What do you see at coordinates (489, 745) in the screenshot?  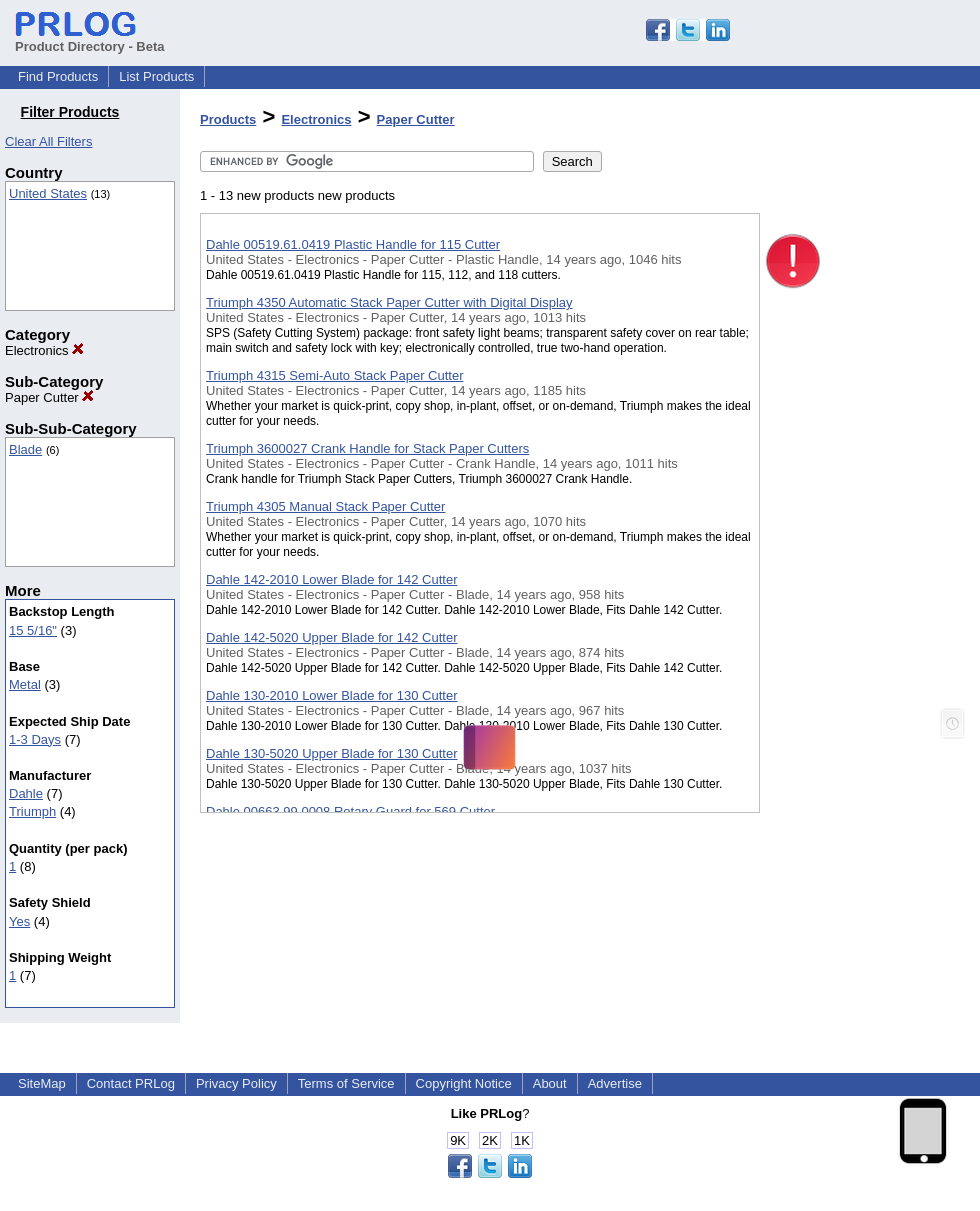 I see `access the desktop folder` at bounding box center [489, 745].